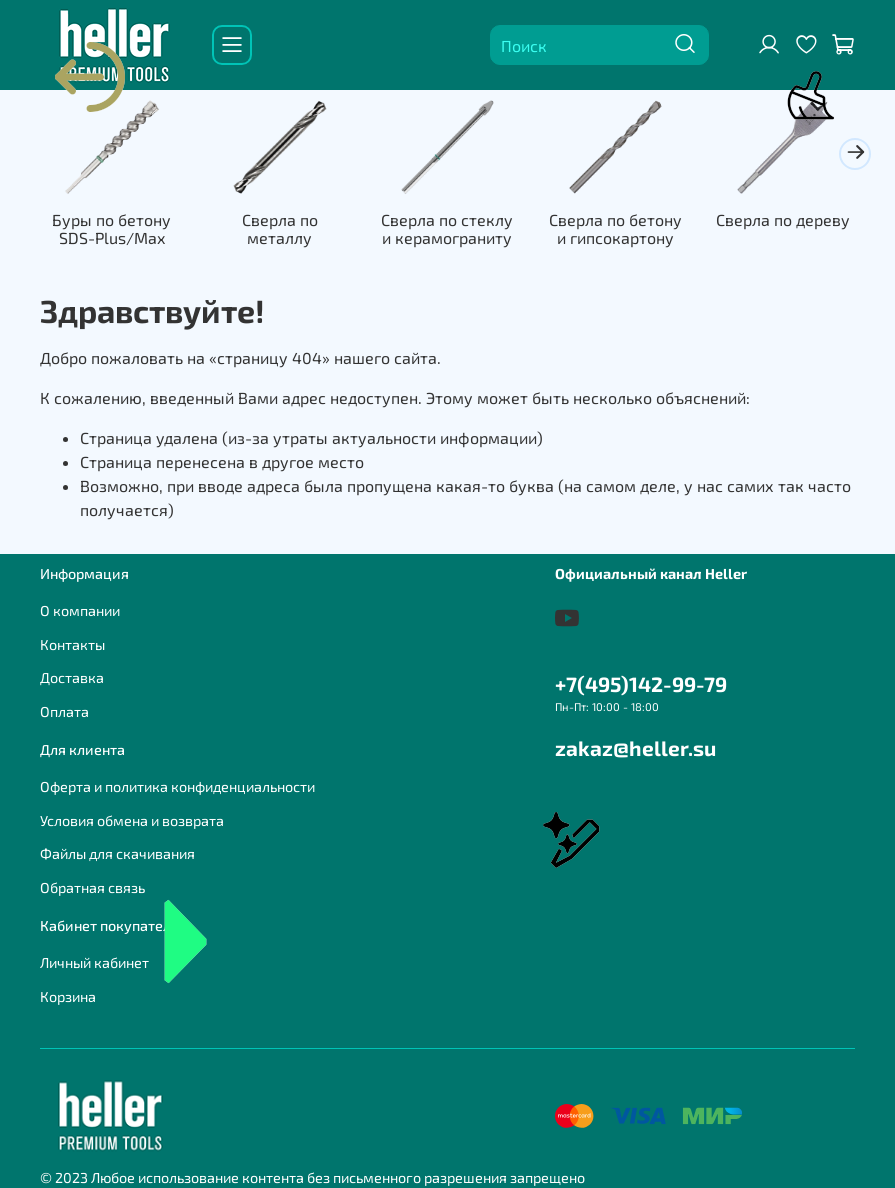 The image size is (895, 1188). Describe the element at coordinates (573, 842) in the screenshot. I see `edit with AI assistance` at that location.